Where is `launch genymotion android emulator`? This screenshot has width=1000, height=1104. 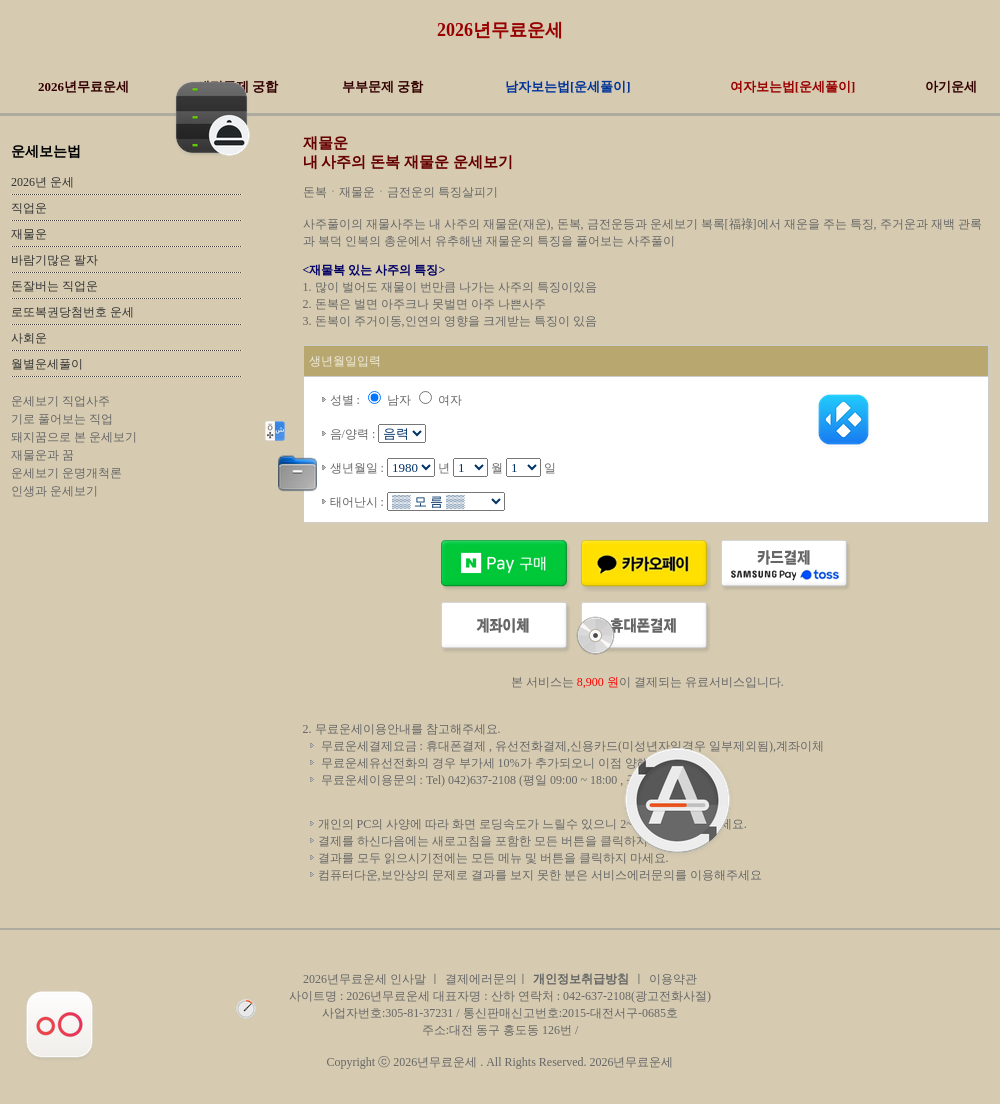 launch genymotion android emulator is located at coordinates (59, 1024).